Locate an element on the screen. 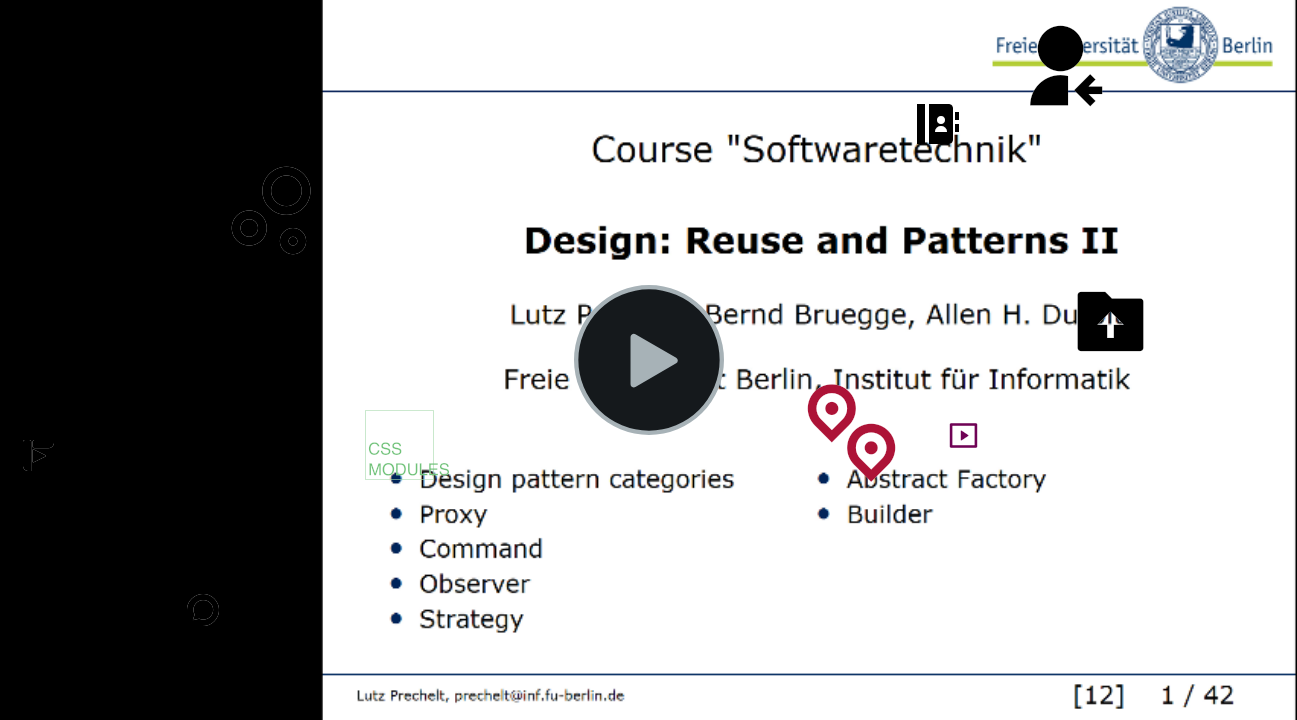  upload files to a folder is located at coordinates (1110, 321).